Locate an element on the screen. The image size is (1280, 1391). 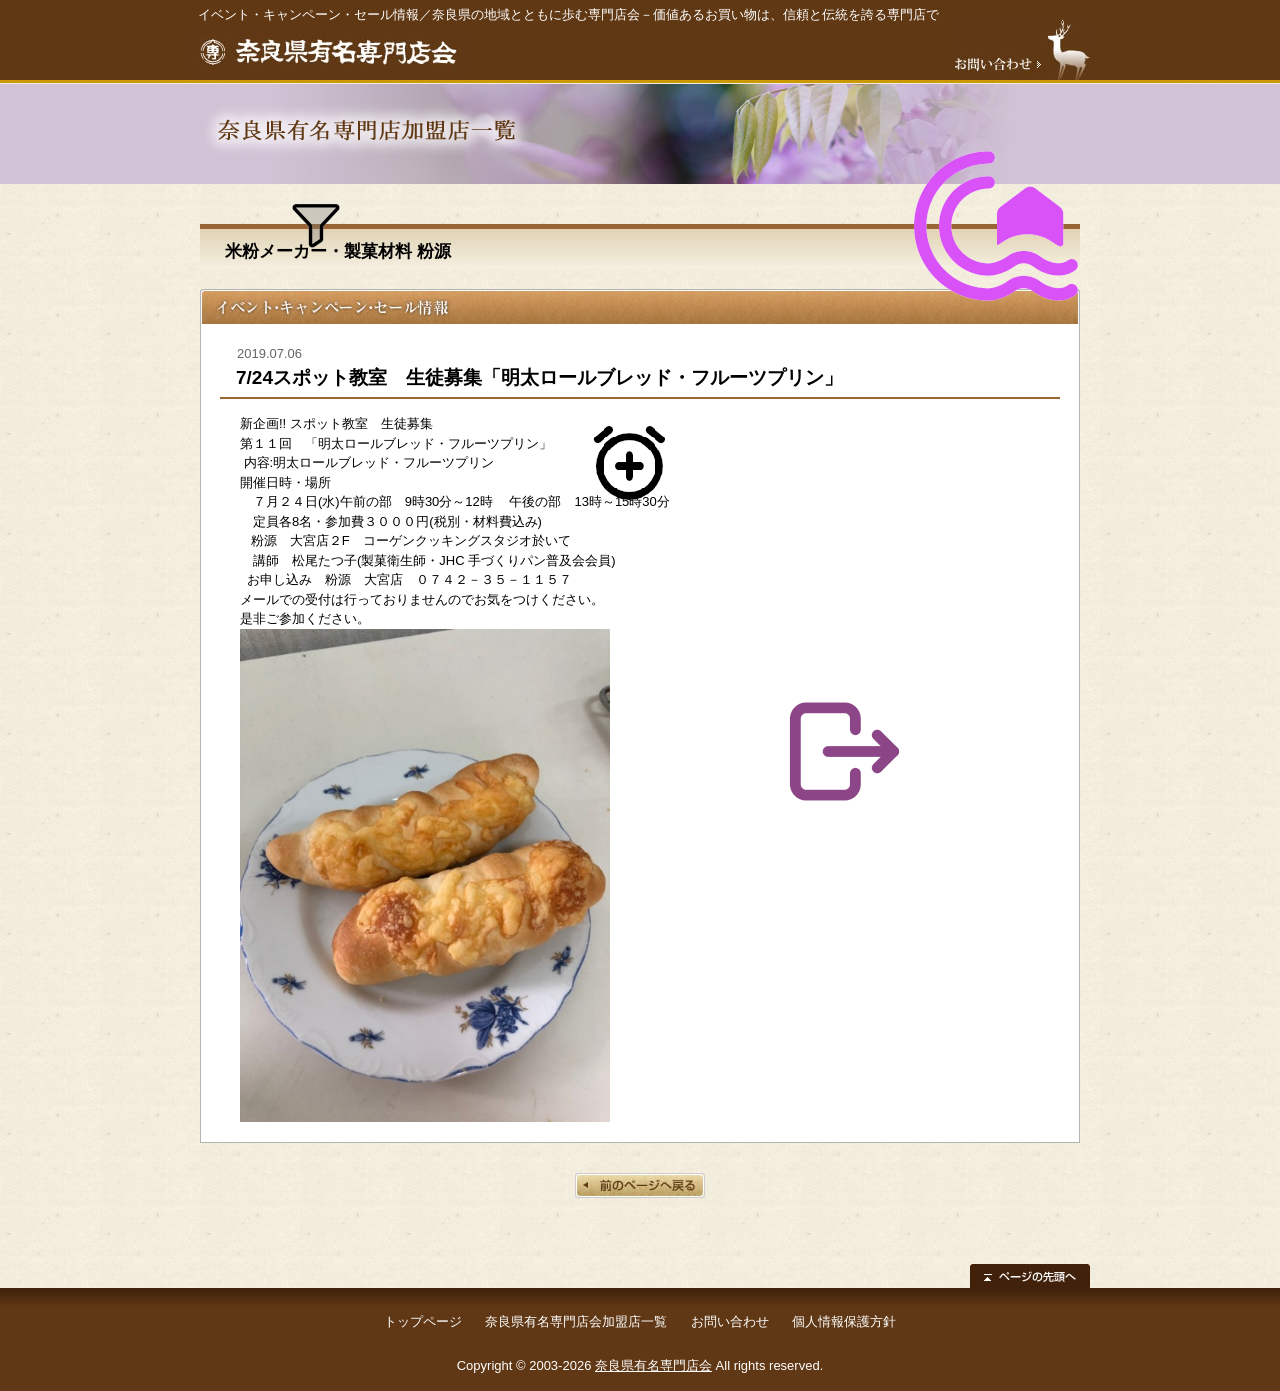
filter or sort content is located at coordinates (316, 224).